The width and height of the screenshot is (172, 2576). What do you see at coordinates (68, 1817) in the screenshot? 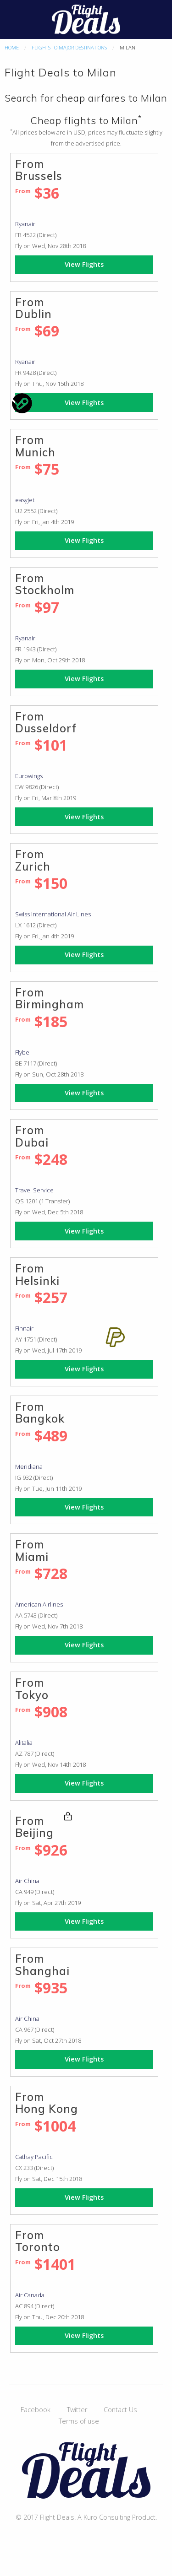
I see `lock or secure this item` at bounding box center [68, 1817].